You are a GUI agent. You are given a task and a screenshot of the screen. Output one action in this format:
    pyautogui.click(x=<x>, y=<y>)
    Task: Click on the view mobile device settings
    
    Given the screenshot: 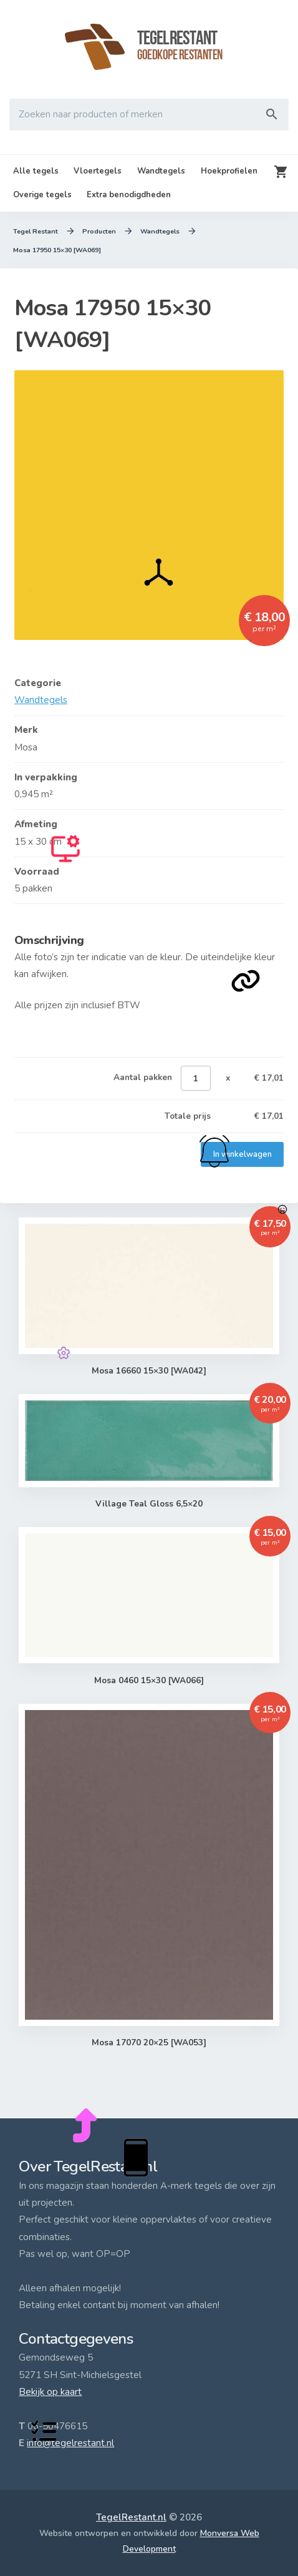 What is the action you would take?
    pyautogui.click(x=136, y=2158)
    